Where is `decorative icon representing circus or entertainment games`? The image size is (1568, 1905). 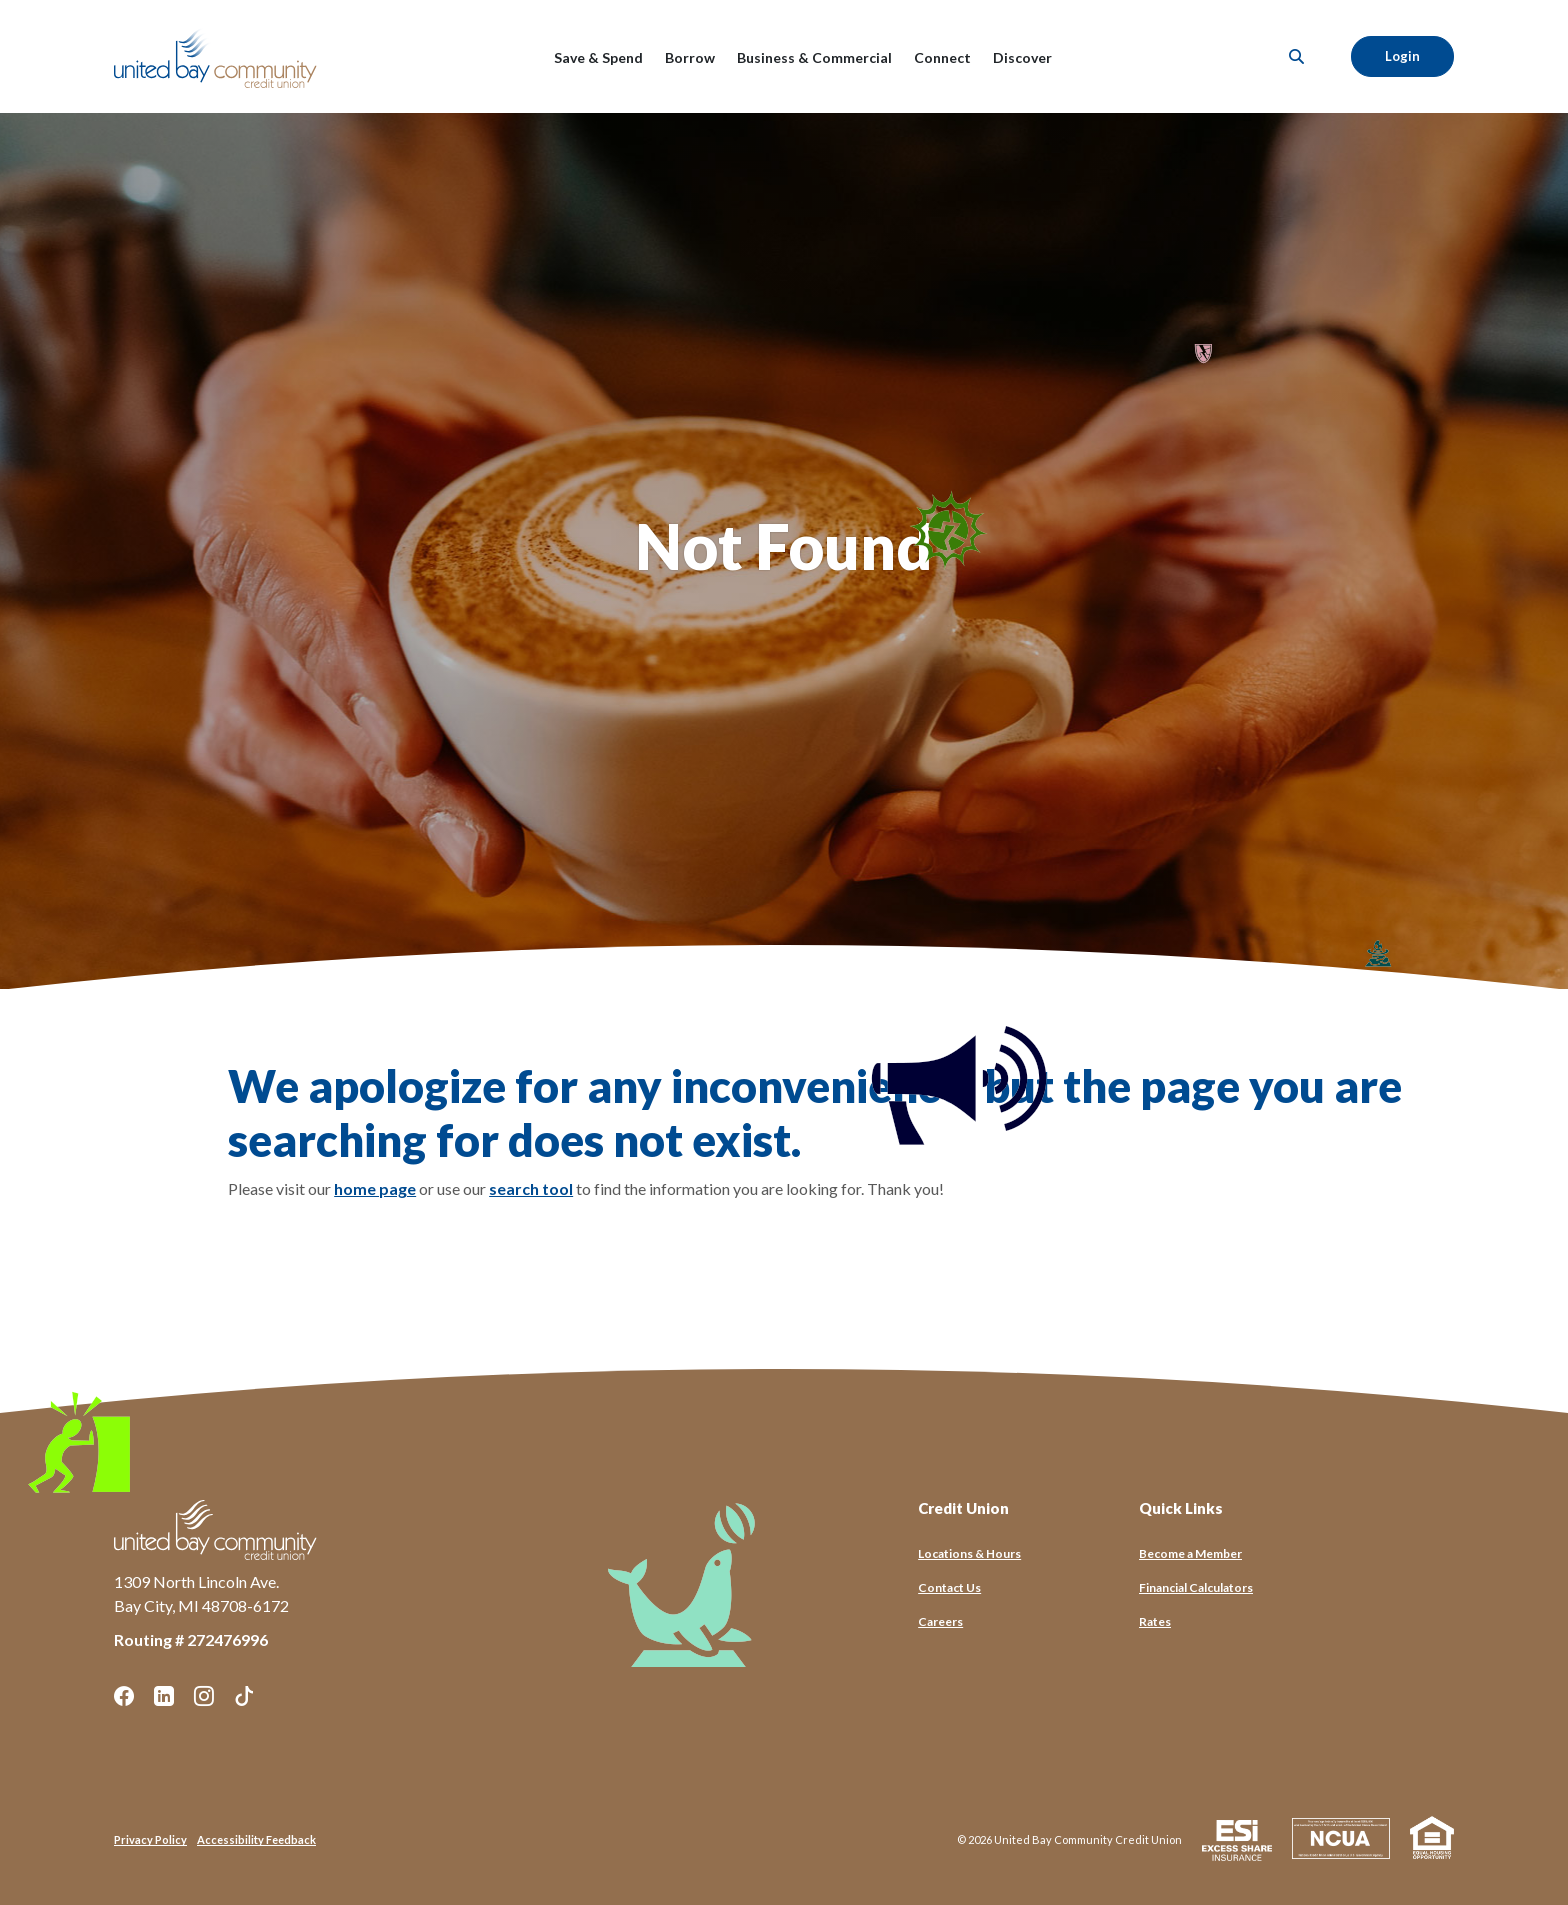
decorative icon representing circus or entertainment games is located at coordinates (688, 1583).